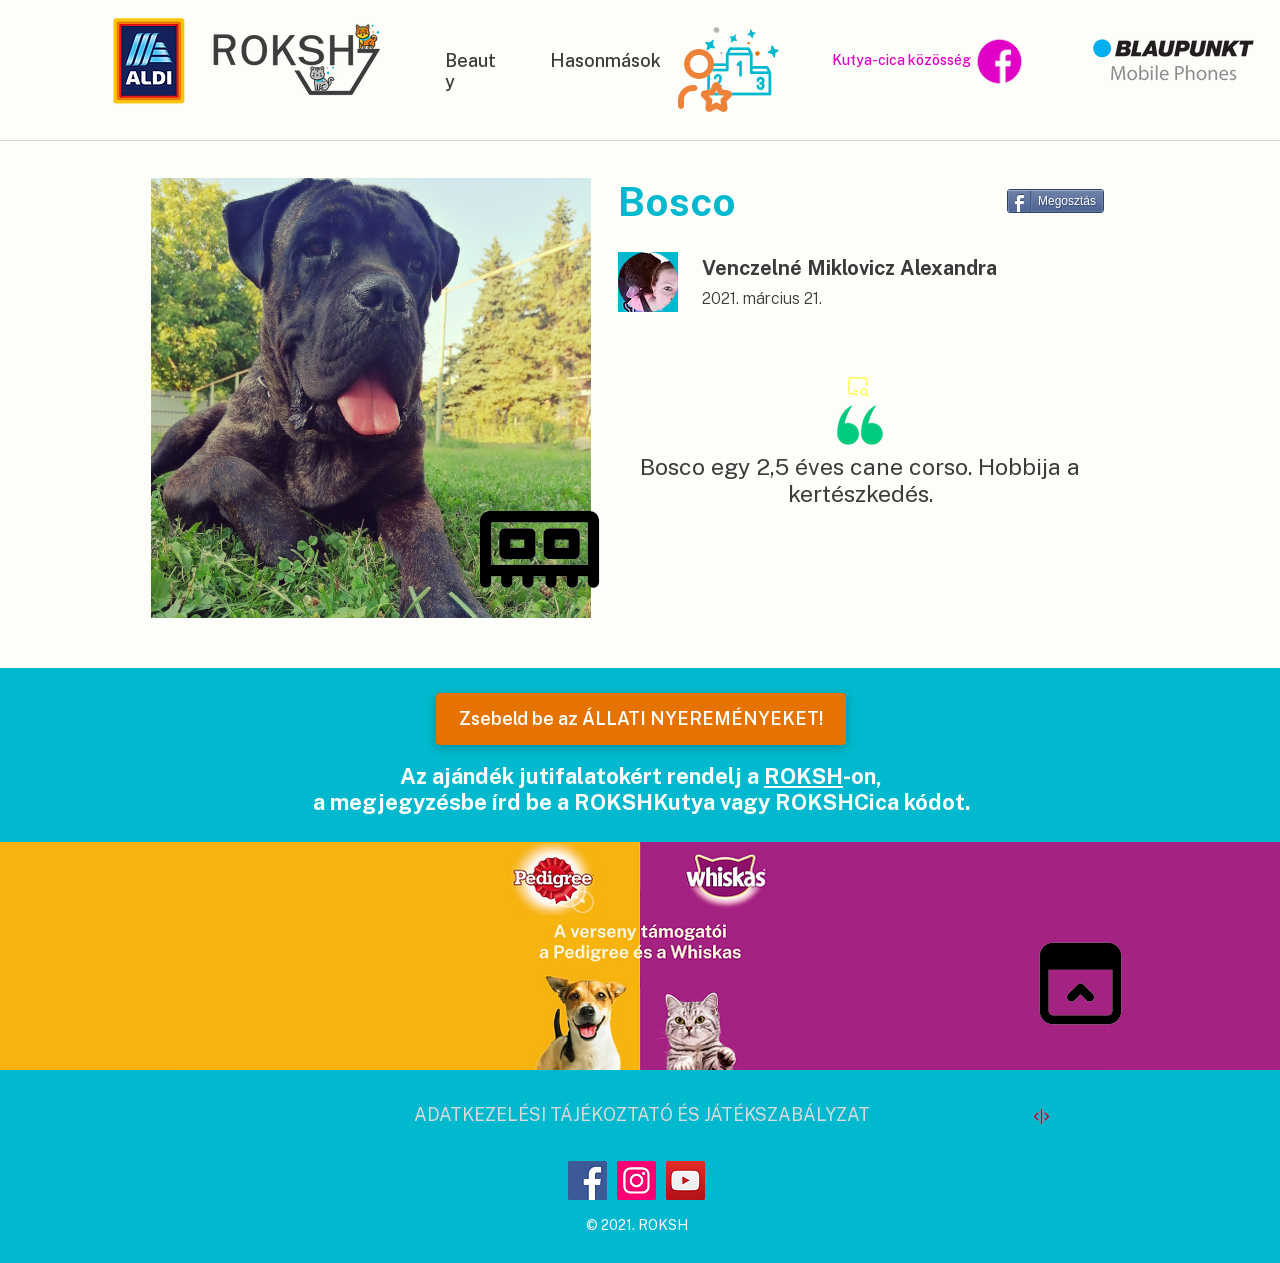 The width and height of the screenshot is (1280, 1263). I want to click on view or access favorite user, so click(699, 79).